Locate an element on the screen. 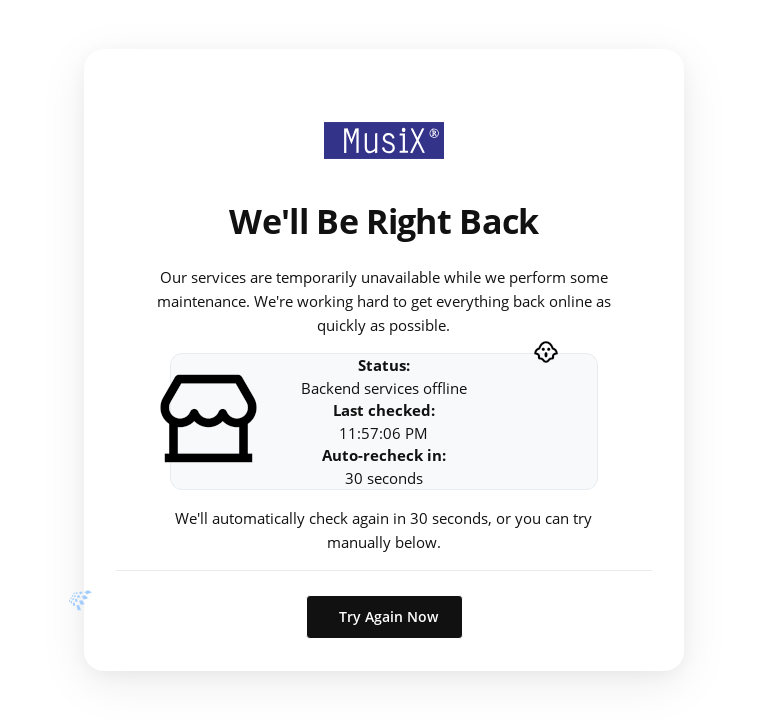  schlix CMS brand logo is located at coordinates (80, 599).